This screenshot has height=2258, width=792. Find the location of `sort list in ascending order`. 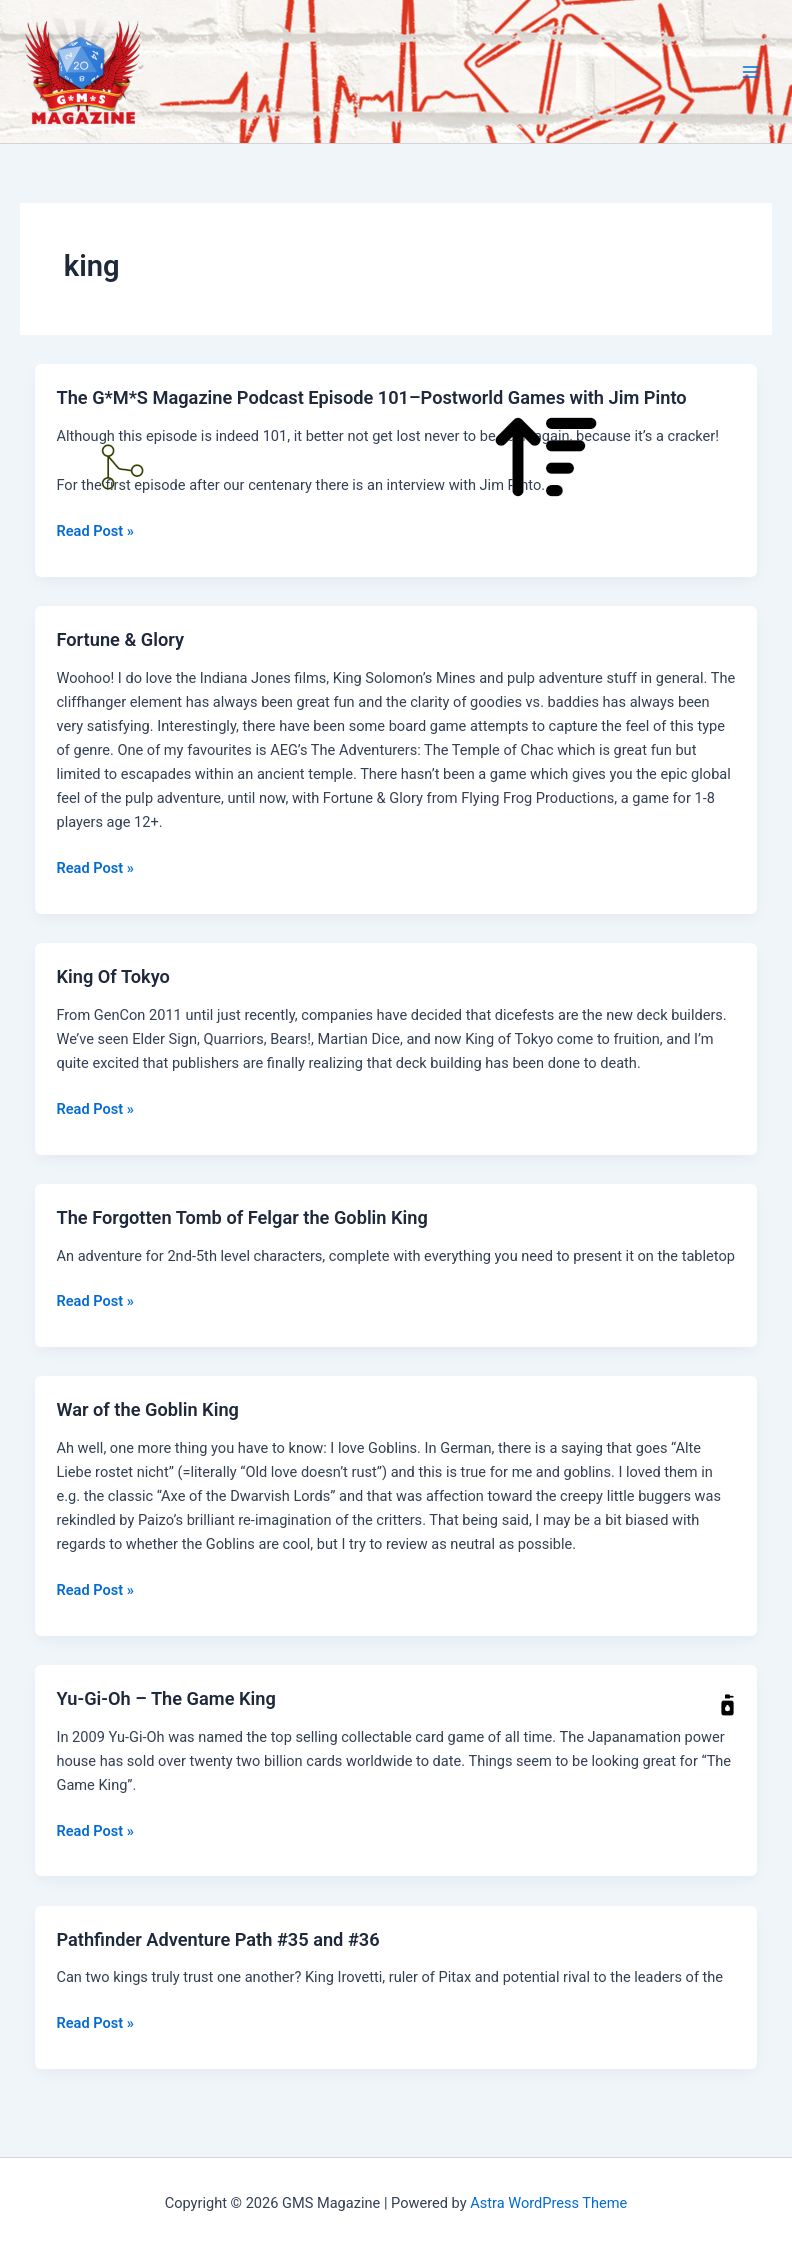

sort list in ascending order is located at coordinates (546, 457).